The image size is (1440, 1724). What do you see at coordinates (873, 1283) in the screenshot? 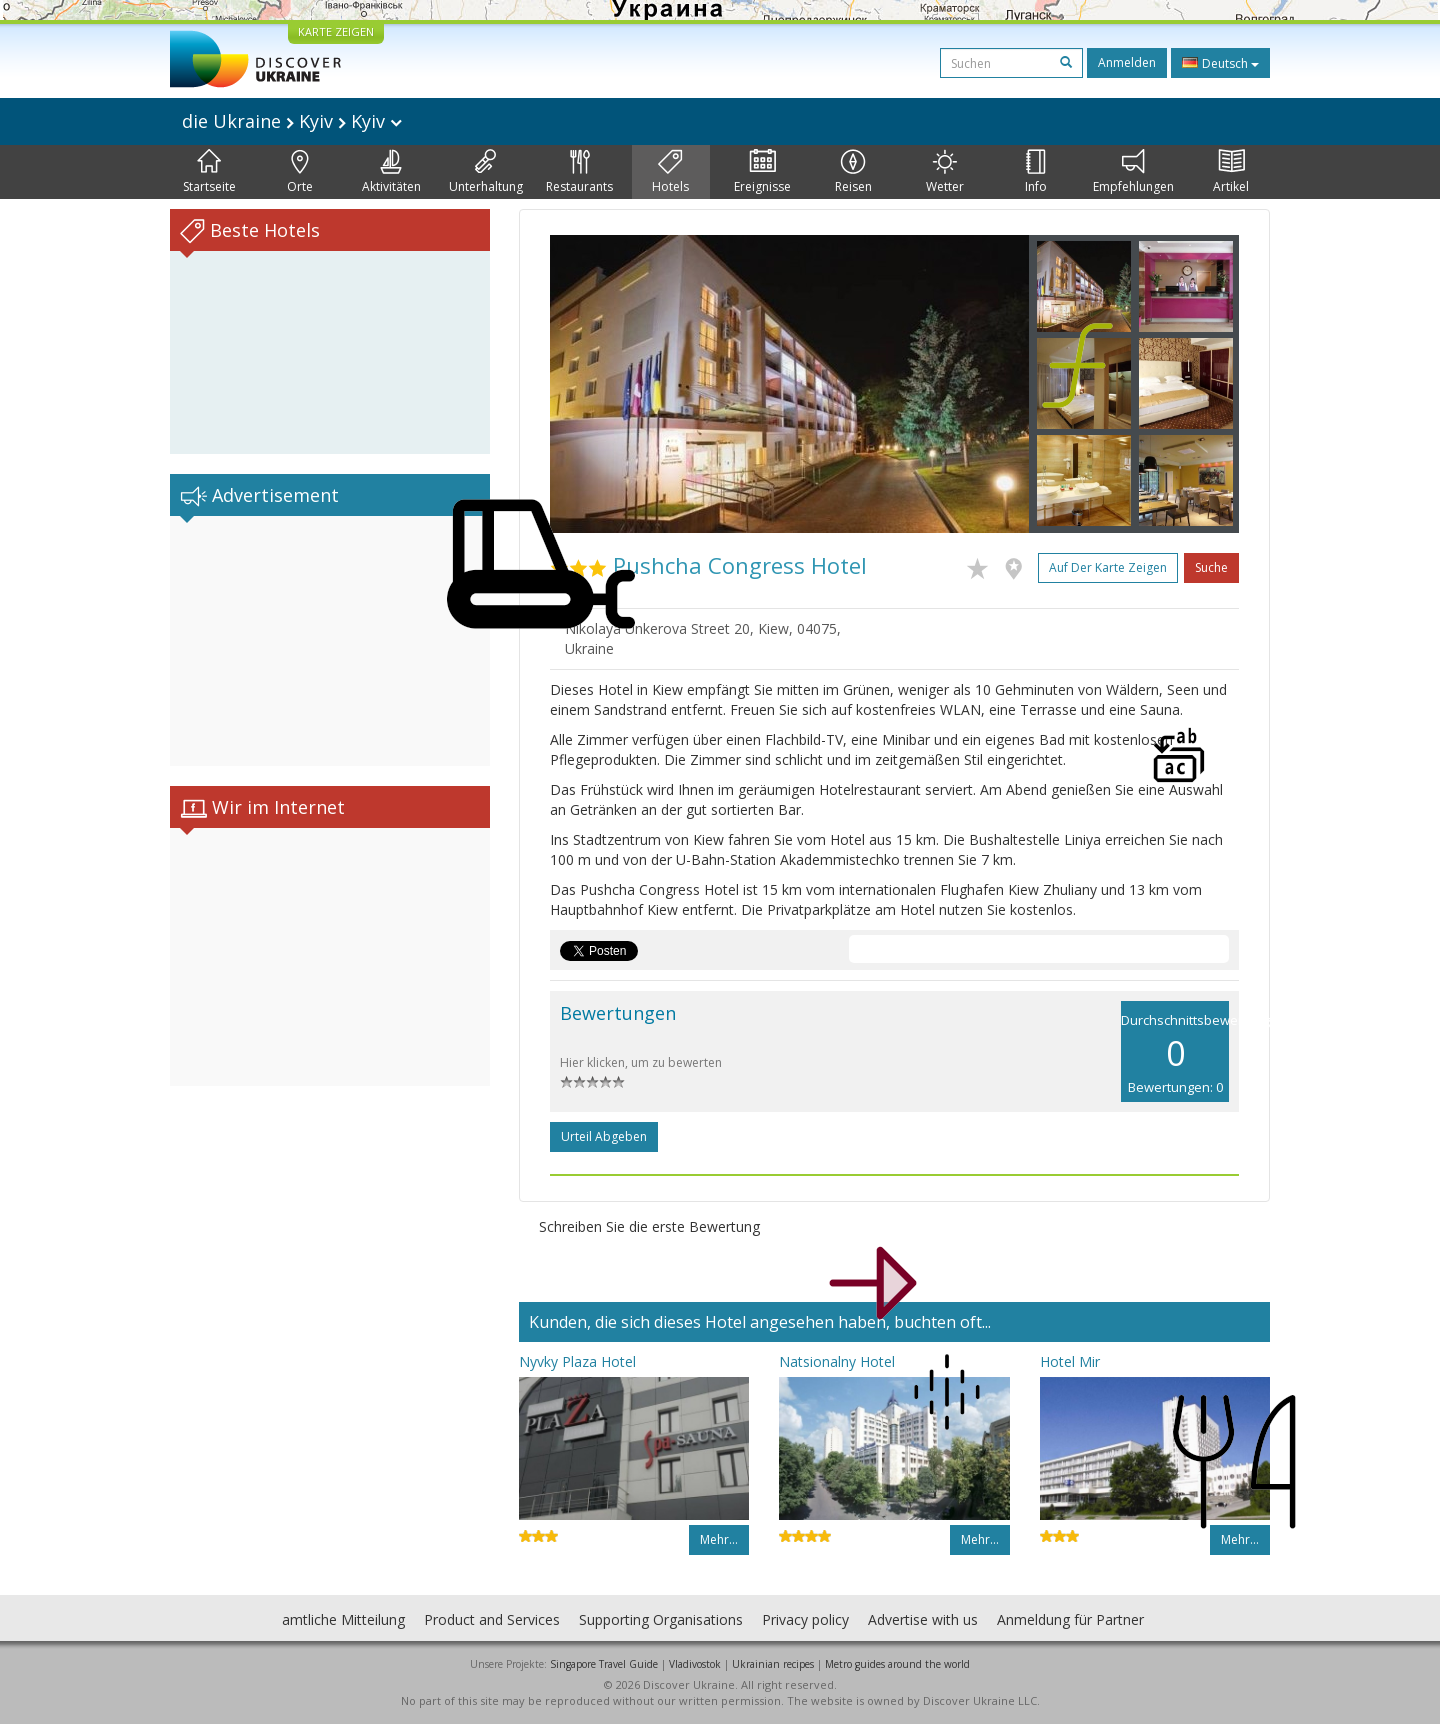
I see `navigate to the next item or page` at bounding box center [873, 1283].